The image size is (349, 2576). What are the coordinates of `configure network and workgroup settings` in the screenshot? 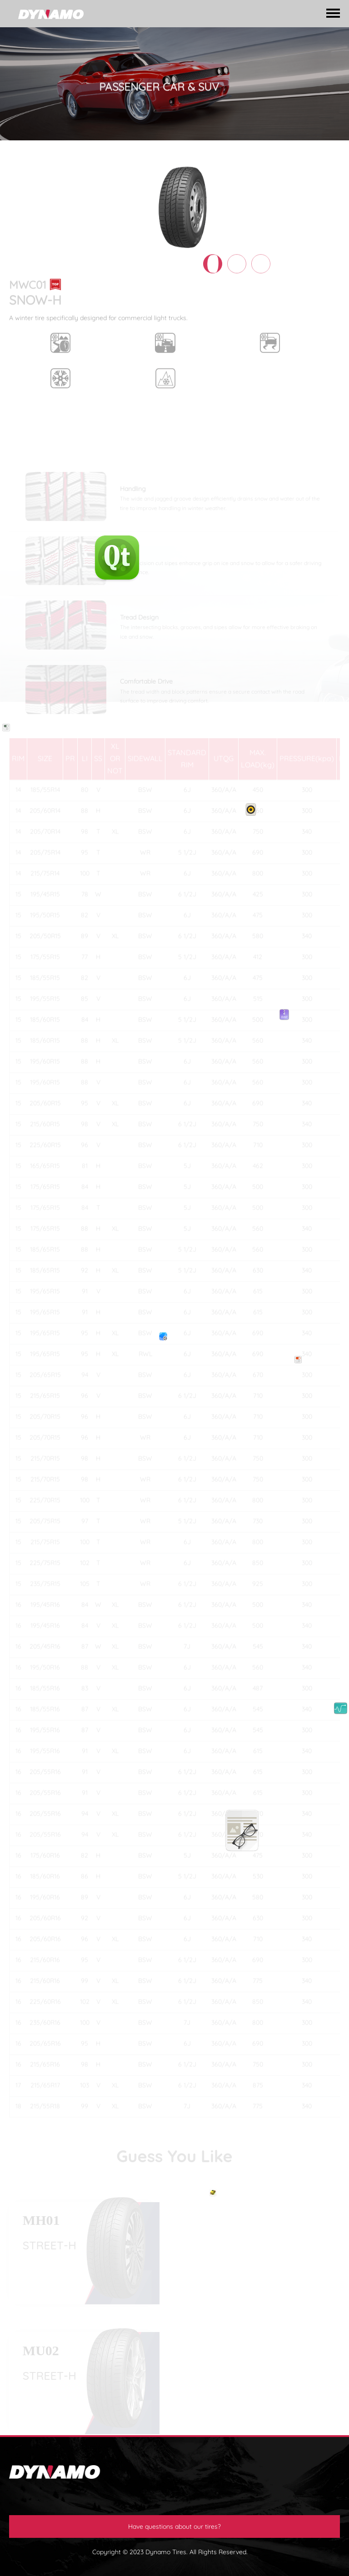 It's located at (163, 1336).